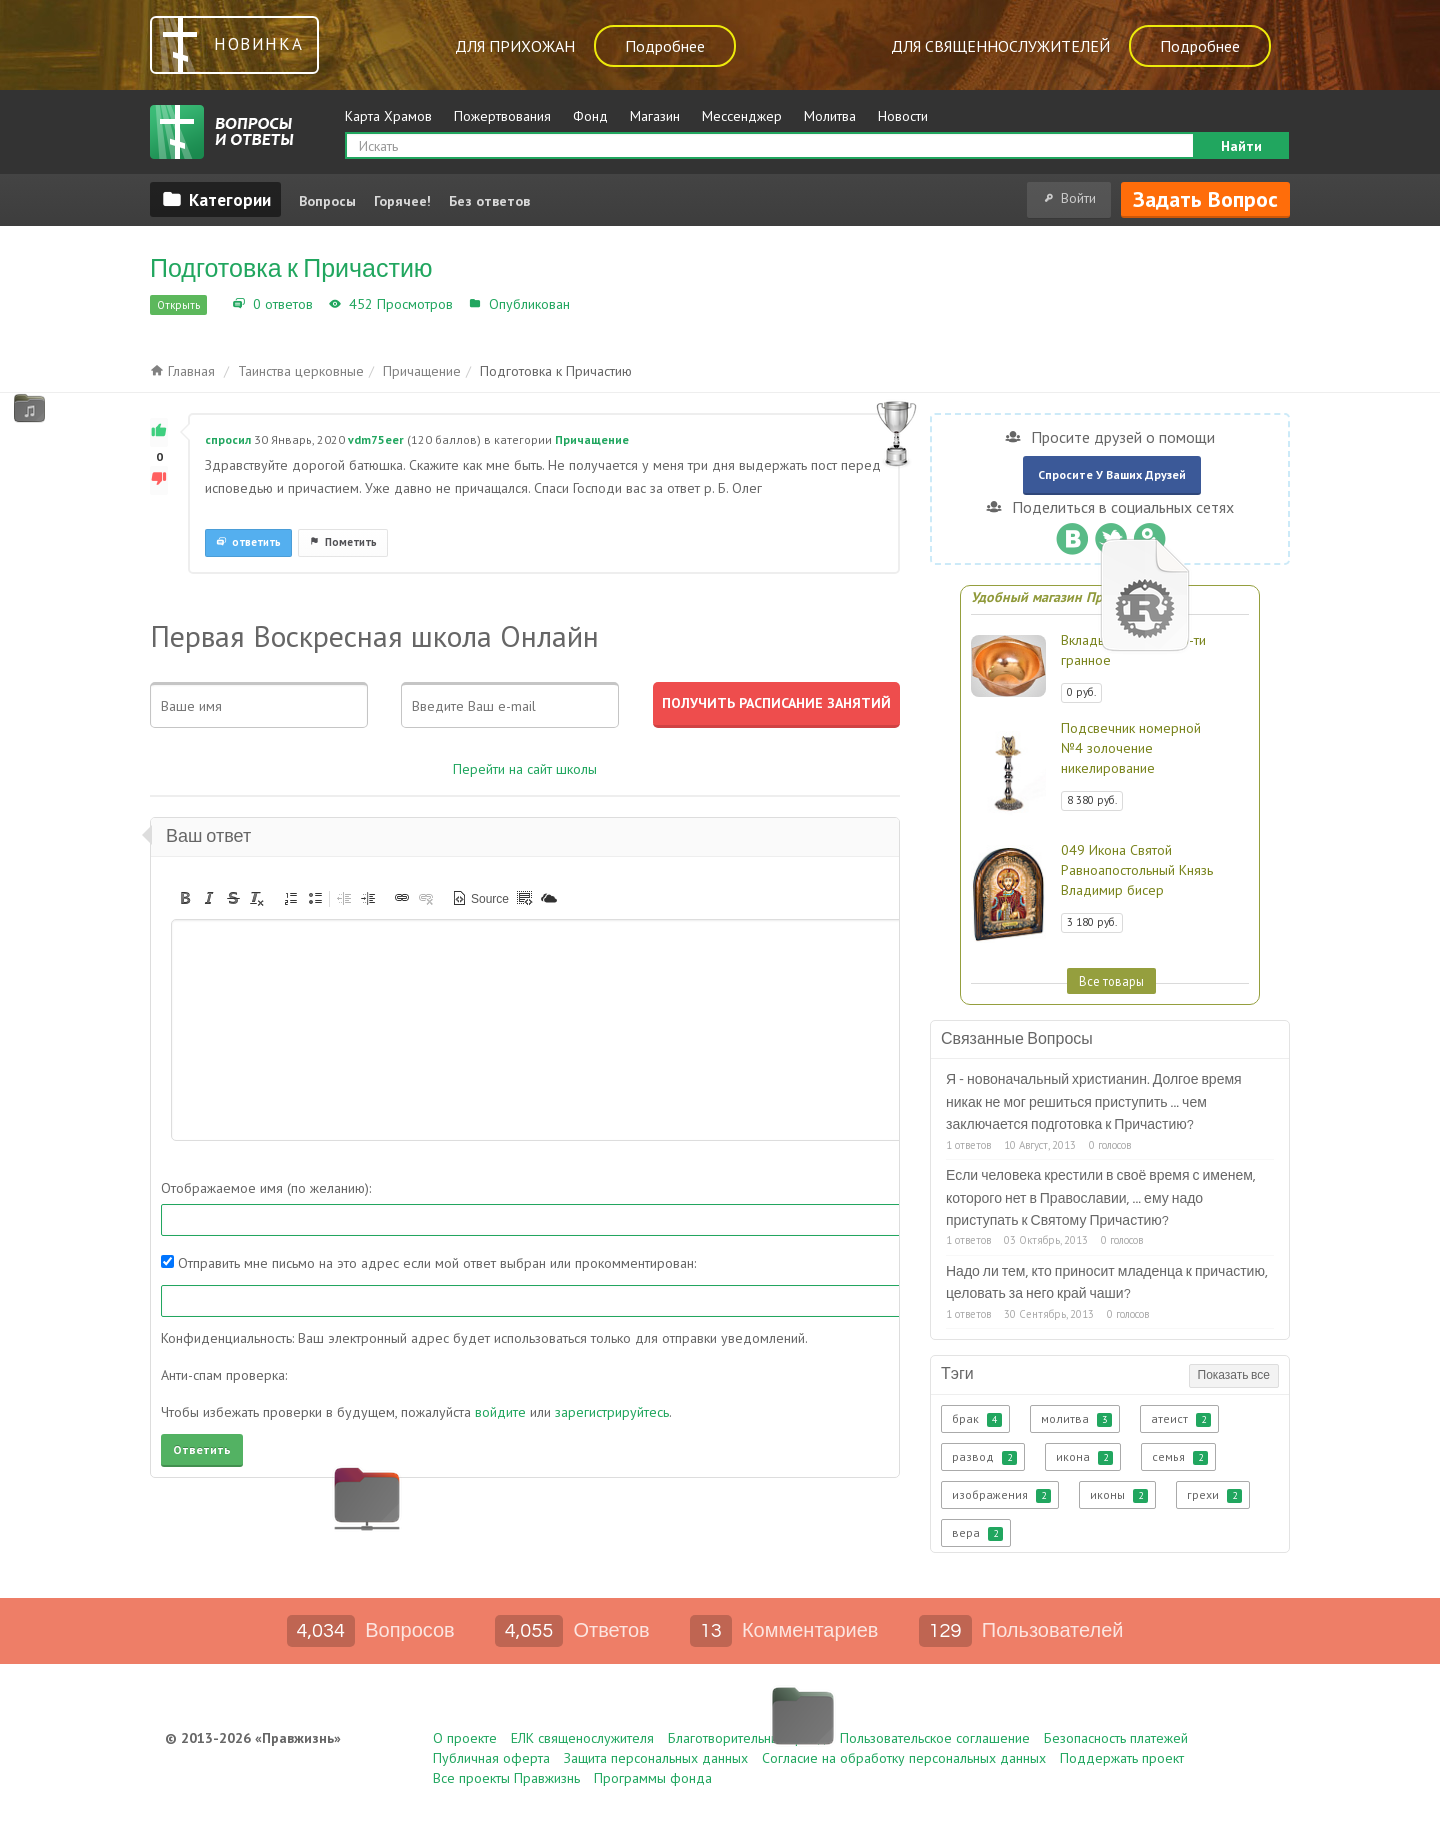  Describe the element at coordinates (898, 433) in the screenshot. I see `indicates second place achievement or silver-tier ranking` at that location.